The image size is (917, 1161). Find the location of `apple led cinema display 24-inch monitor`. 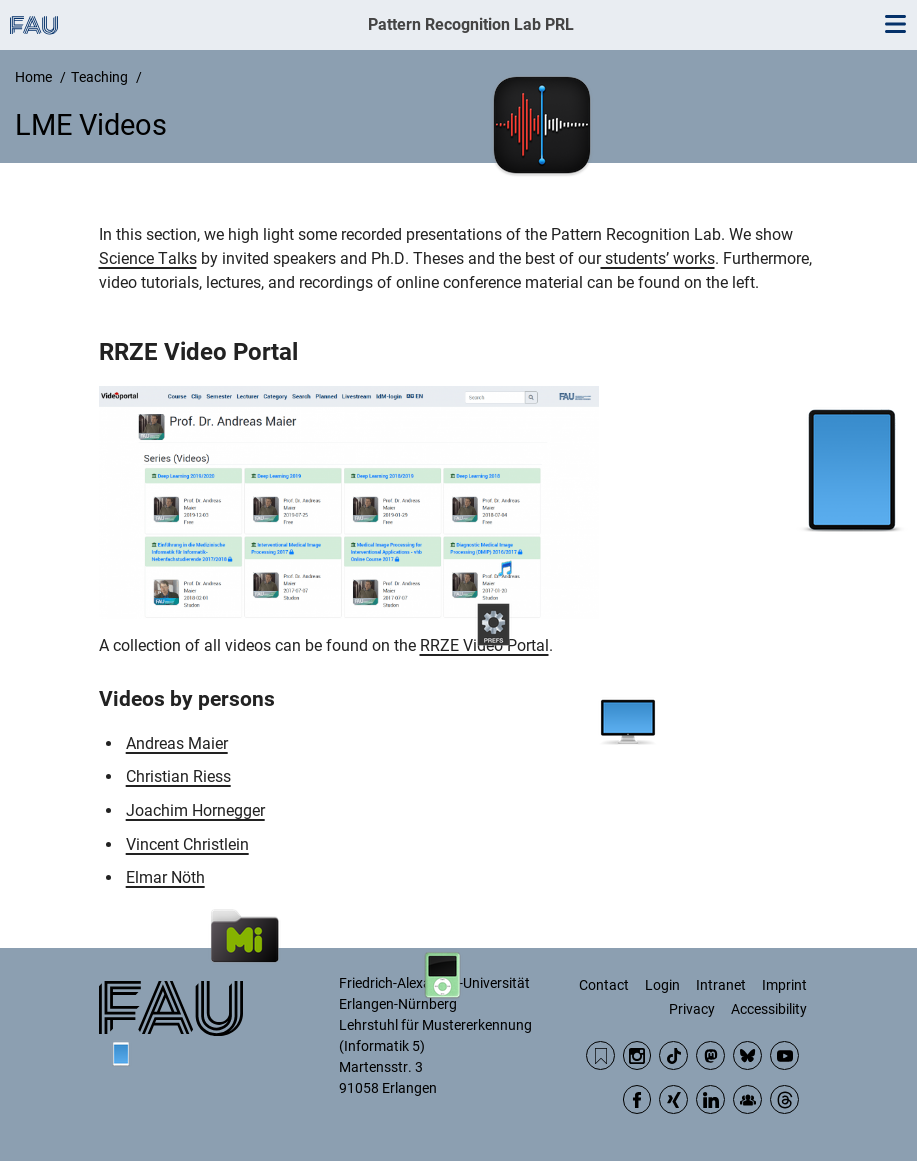

apple led cinema display 24-inch monitor is located at coordinates (628, 712).